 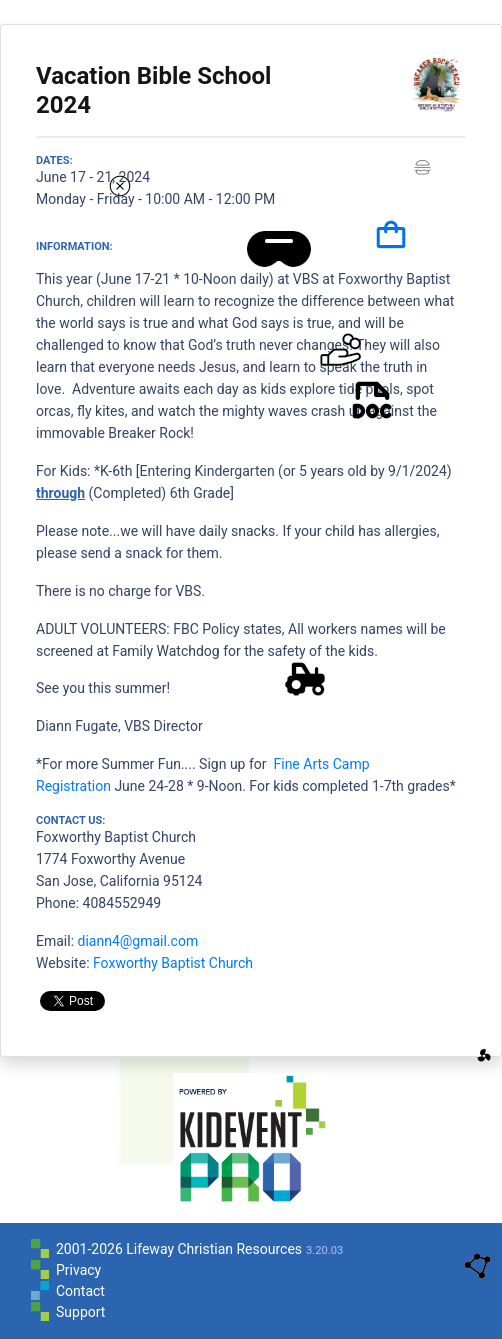 What do you see at coordinates (372, 401) in the screenshot?
I see `open or view a document file` at bounding box center [372, 401].